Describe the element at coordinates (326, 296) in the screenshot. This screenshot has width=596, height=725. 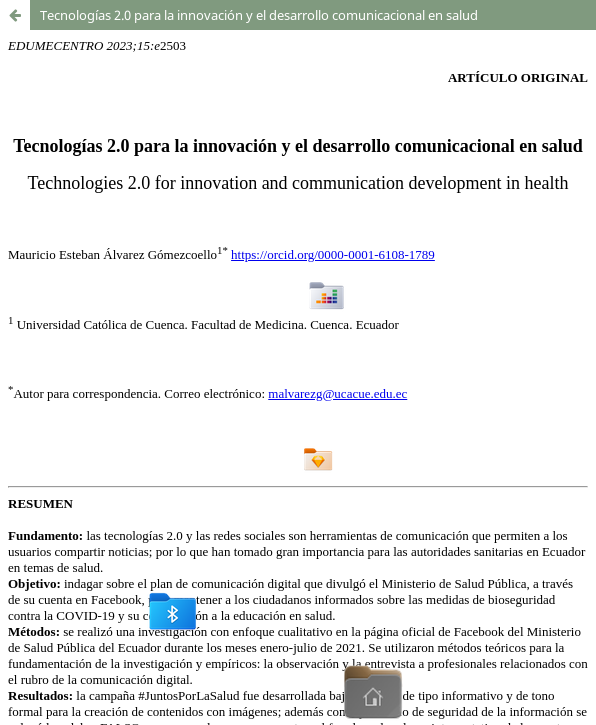
I see `open deezer music folder` at that location.